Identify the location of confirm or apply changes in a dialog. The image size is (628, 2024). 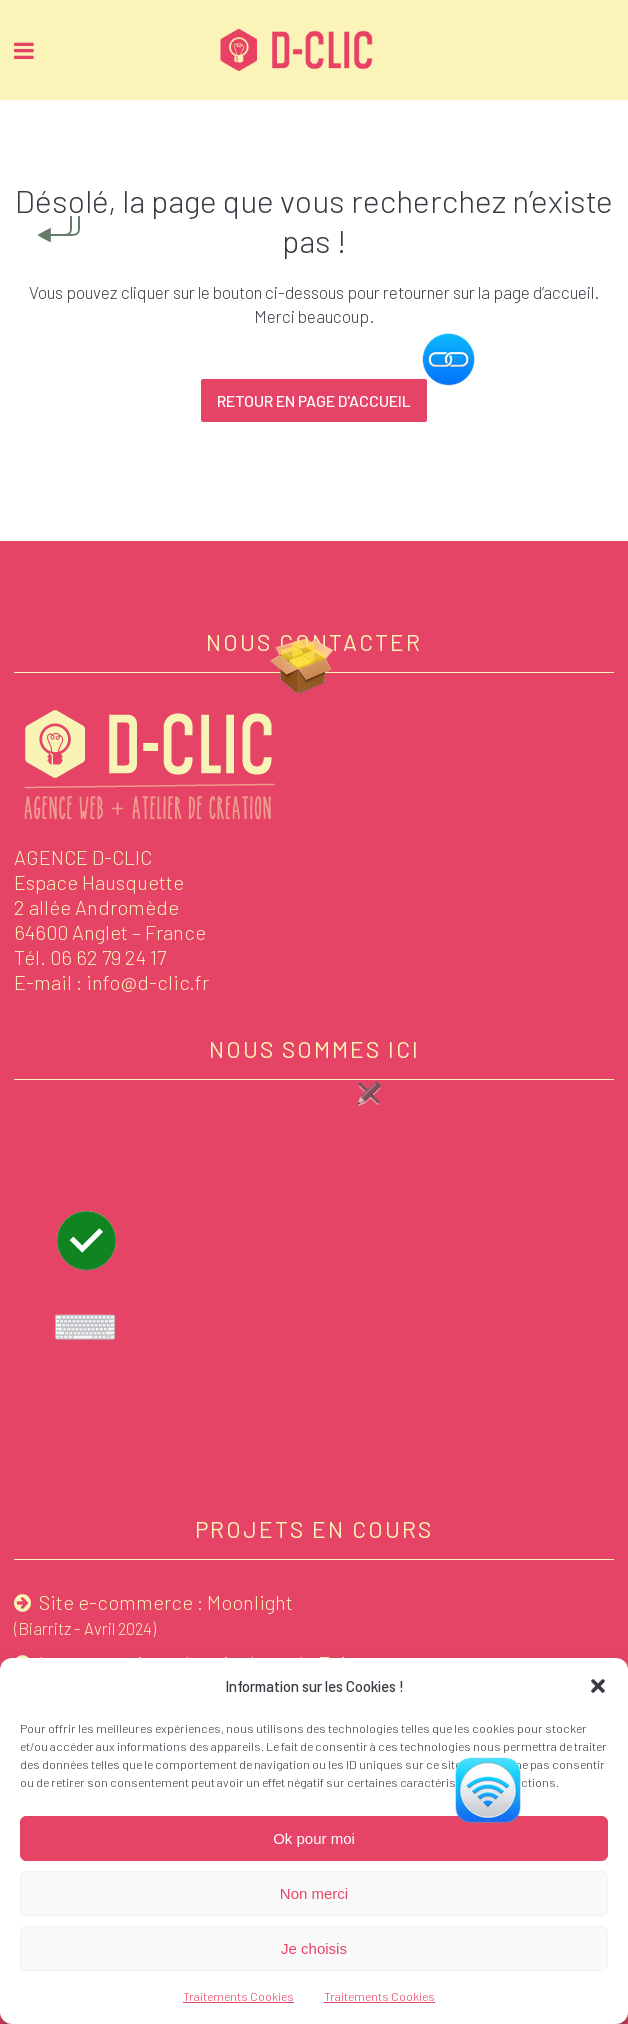
(86, 1240).